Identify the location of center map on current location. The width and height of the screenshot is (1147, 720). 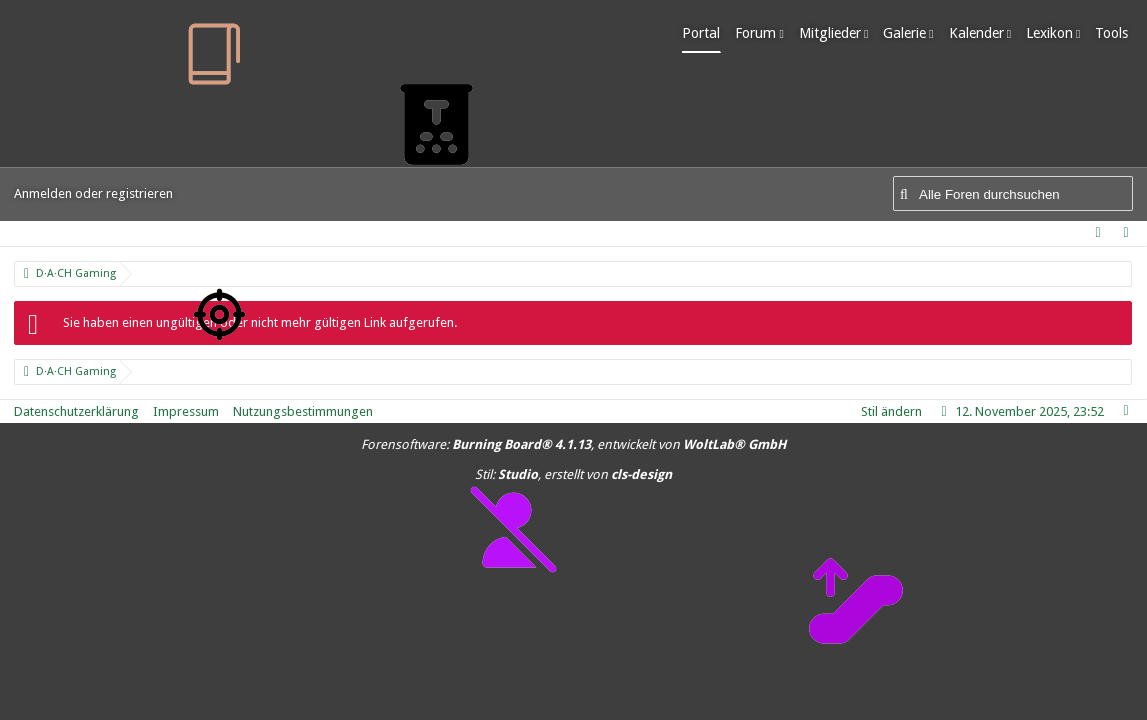
(219, 314).